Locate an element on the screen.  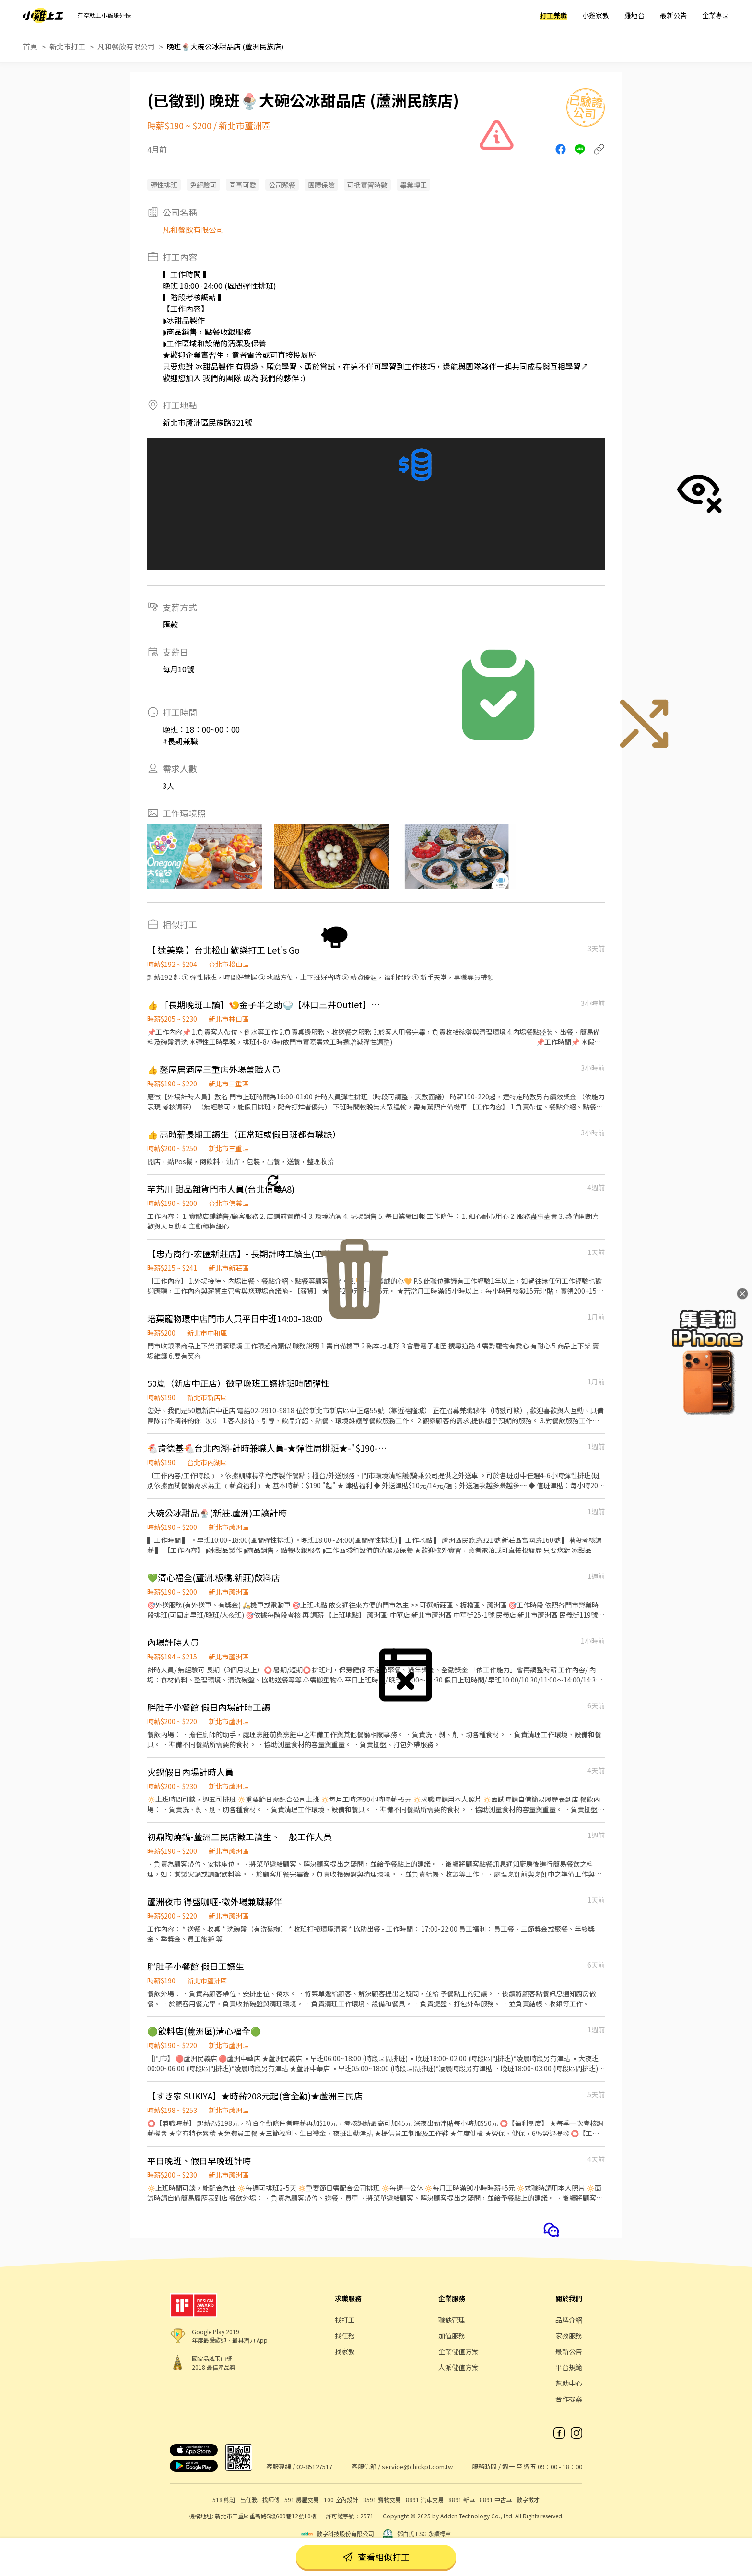
close browser window or tab is located at coordinates (405, 1675).